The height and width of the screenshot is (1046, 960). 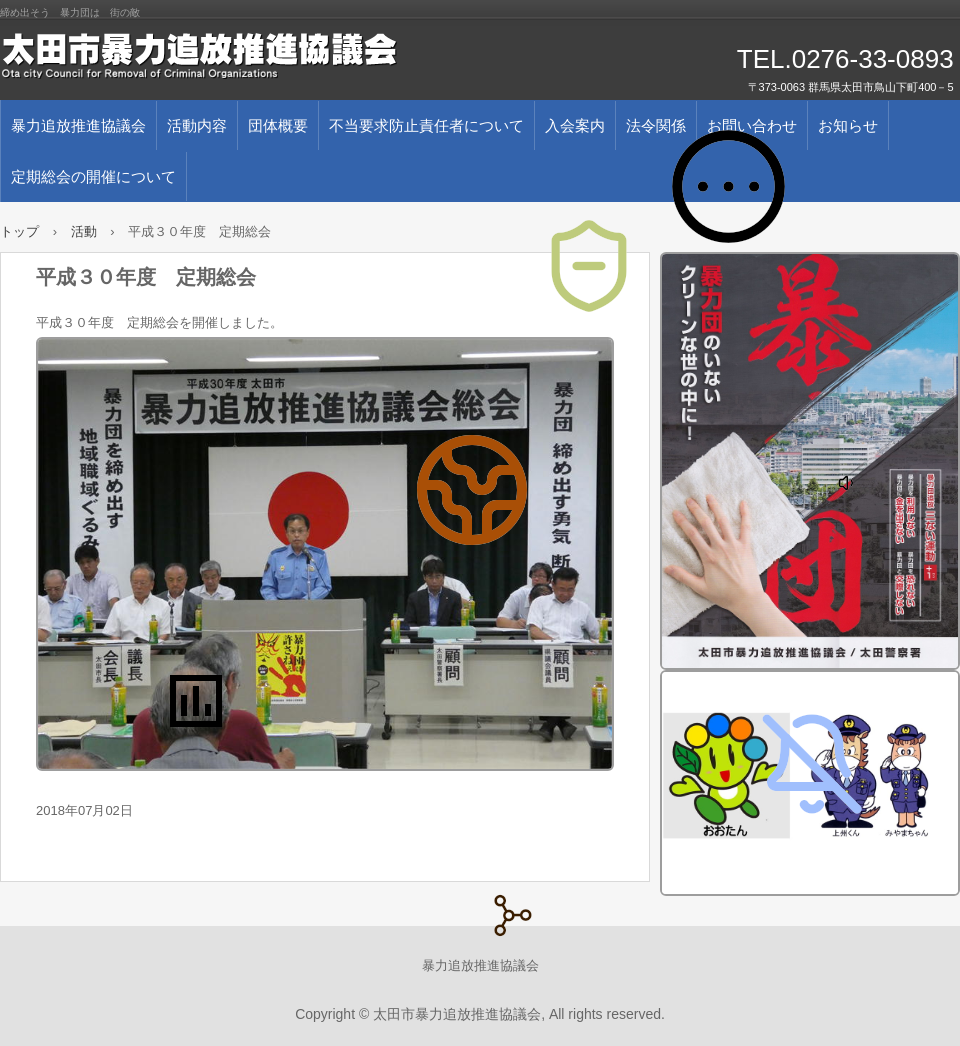 What do you see at coordinates (512, 915) in the screenshot?
I see `access AI model settings` at bounding box center [512, 915].